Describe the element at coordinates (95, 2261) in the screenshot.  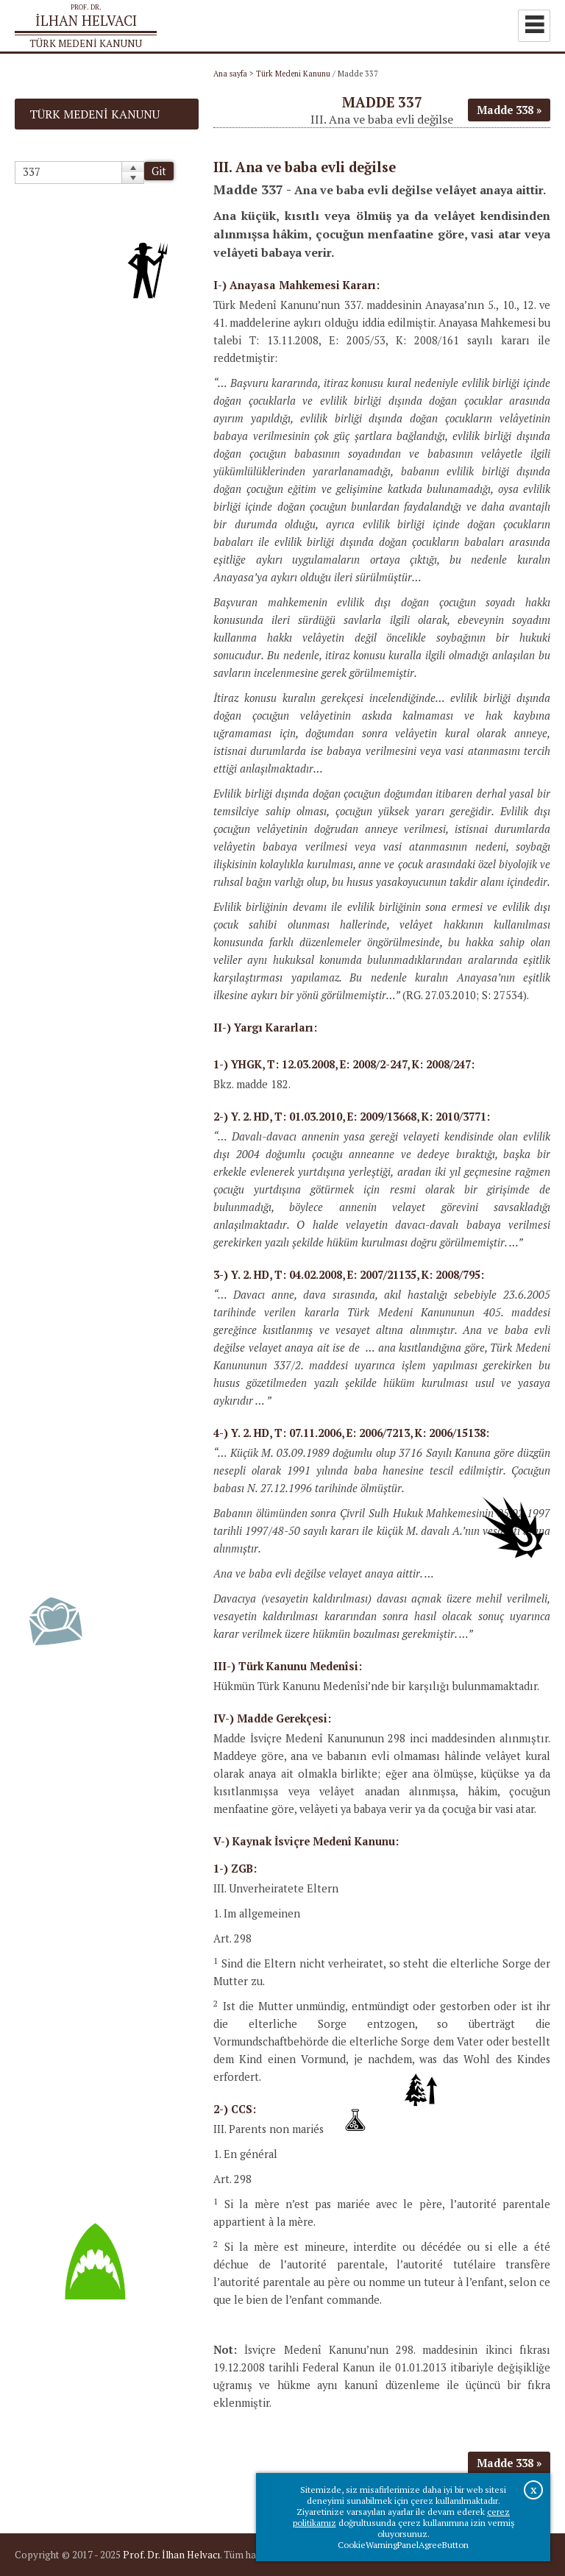
I see `shark or dangerous creature indicator in a game` at that location.